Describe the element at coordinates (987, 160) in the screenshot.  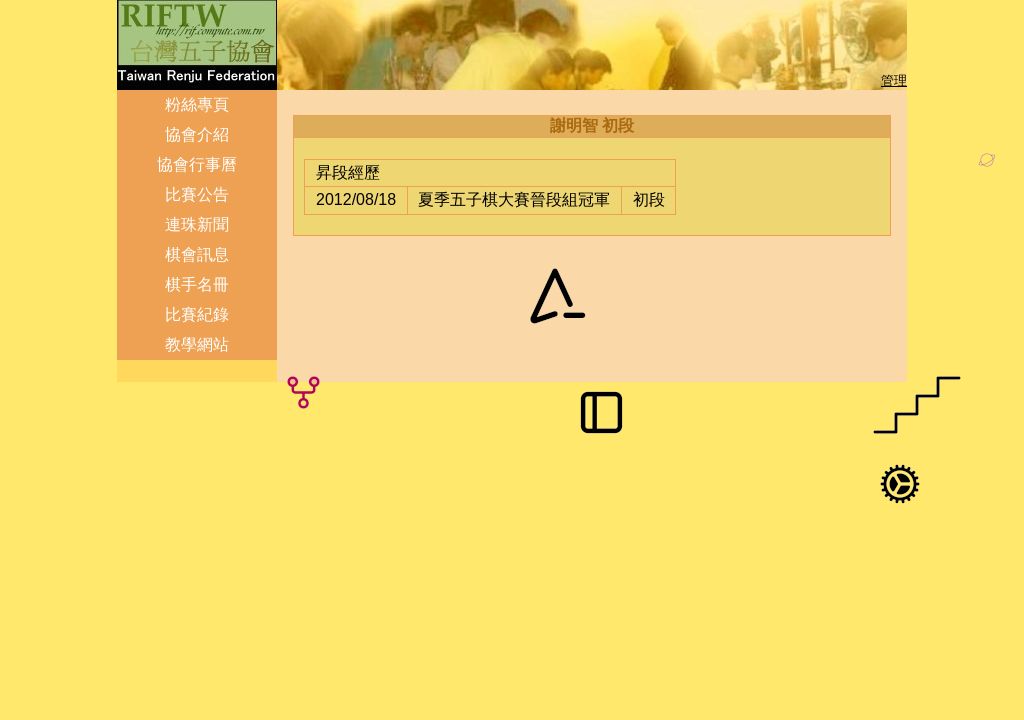
I see `explore global or worldwide content` at that location.